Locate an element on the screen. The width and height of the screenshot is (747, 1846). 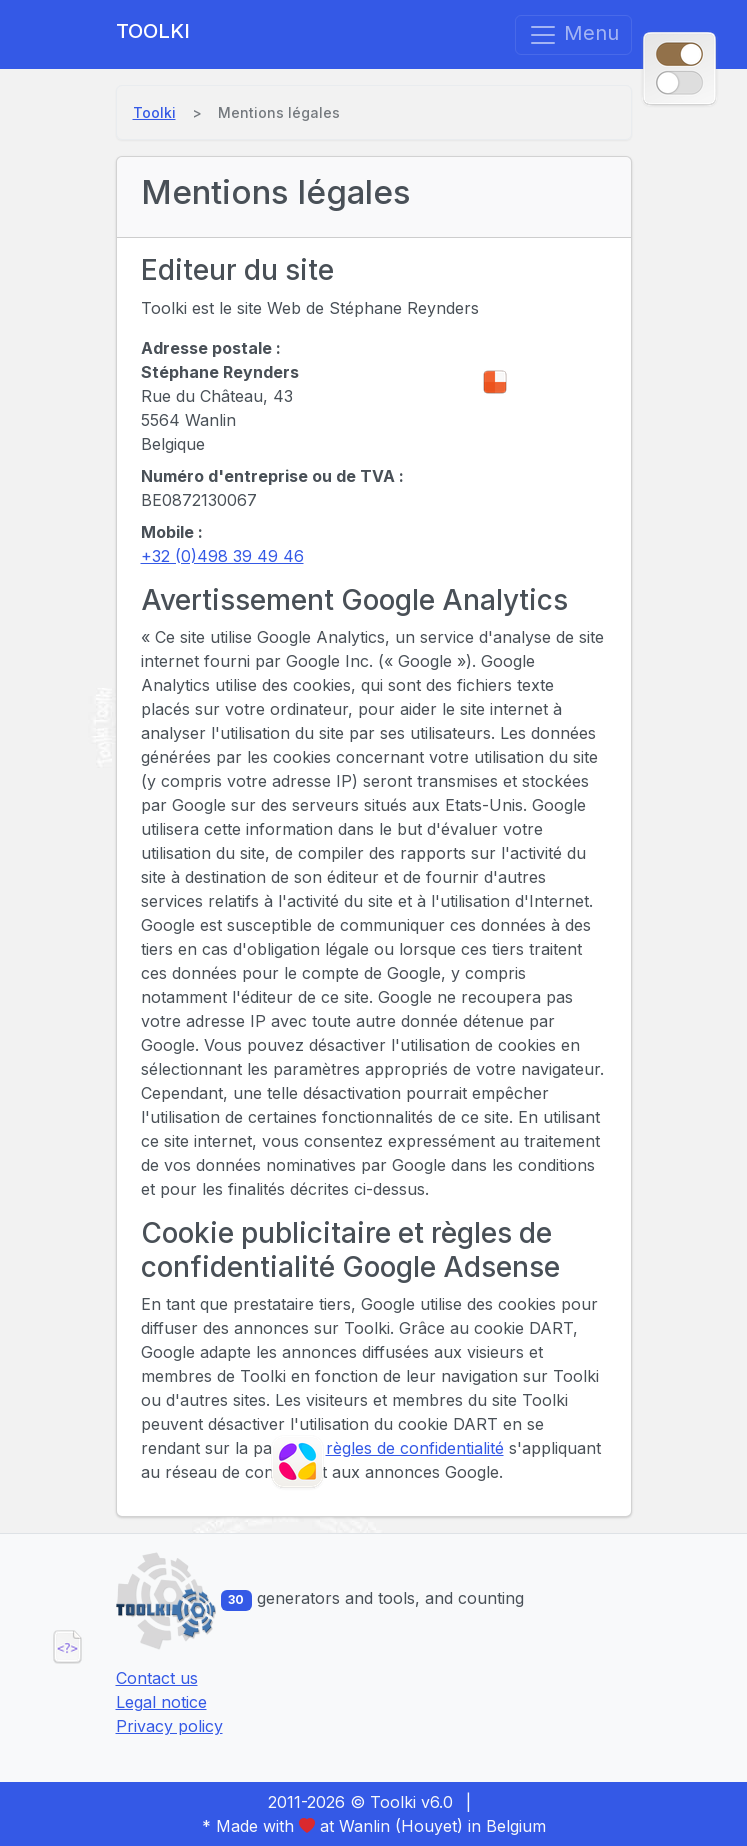
switch to the top-right workspace is located at coordinates (495, 382).